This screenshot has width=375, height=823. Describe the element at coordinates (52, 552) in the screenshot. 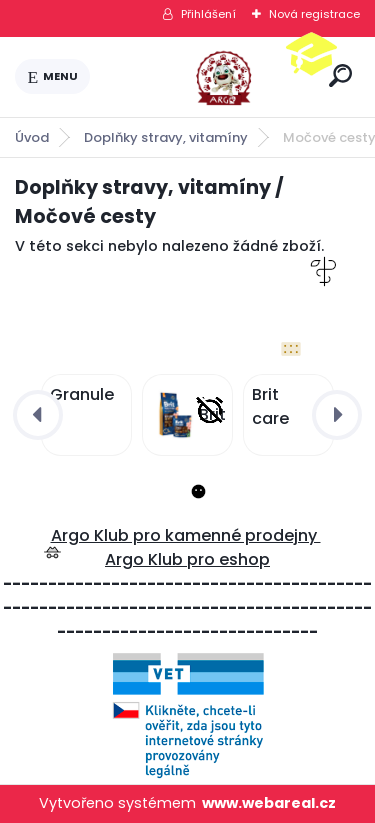

I see `enable incognito or private browsing mode` at that location.